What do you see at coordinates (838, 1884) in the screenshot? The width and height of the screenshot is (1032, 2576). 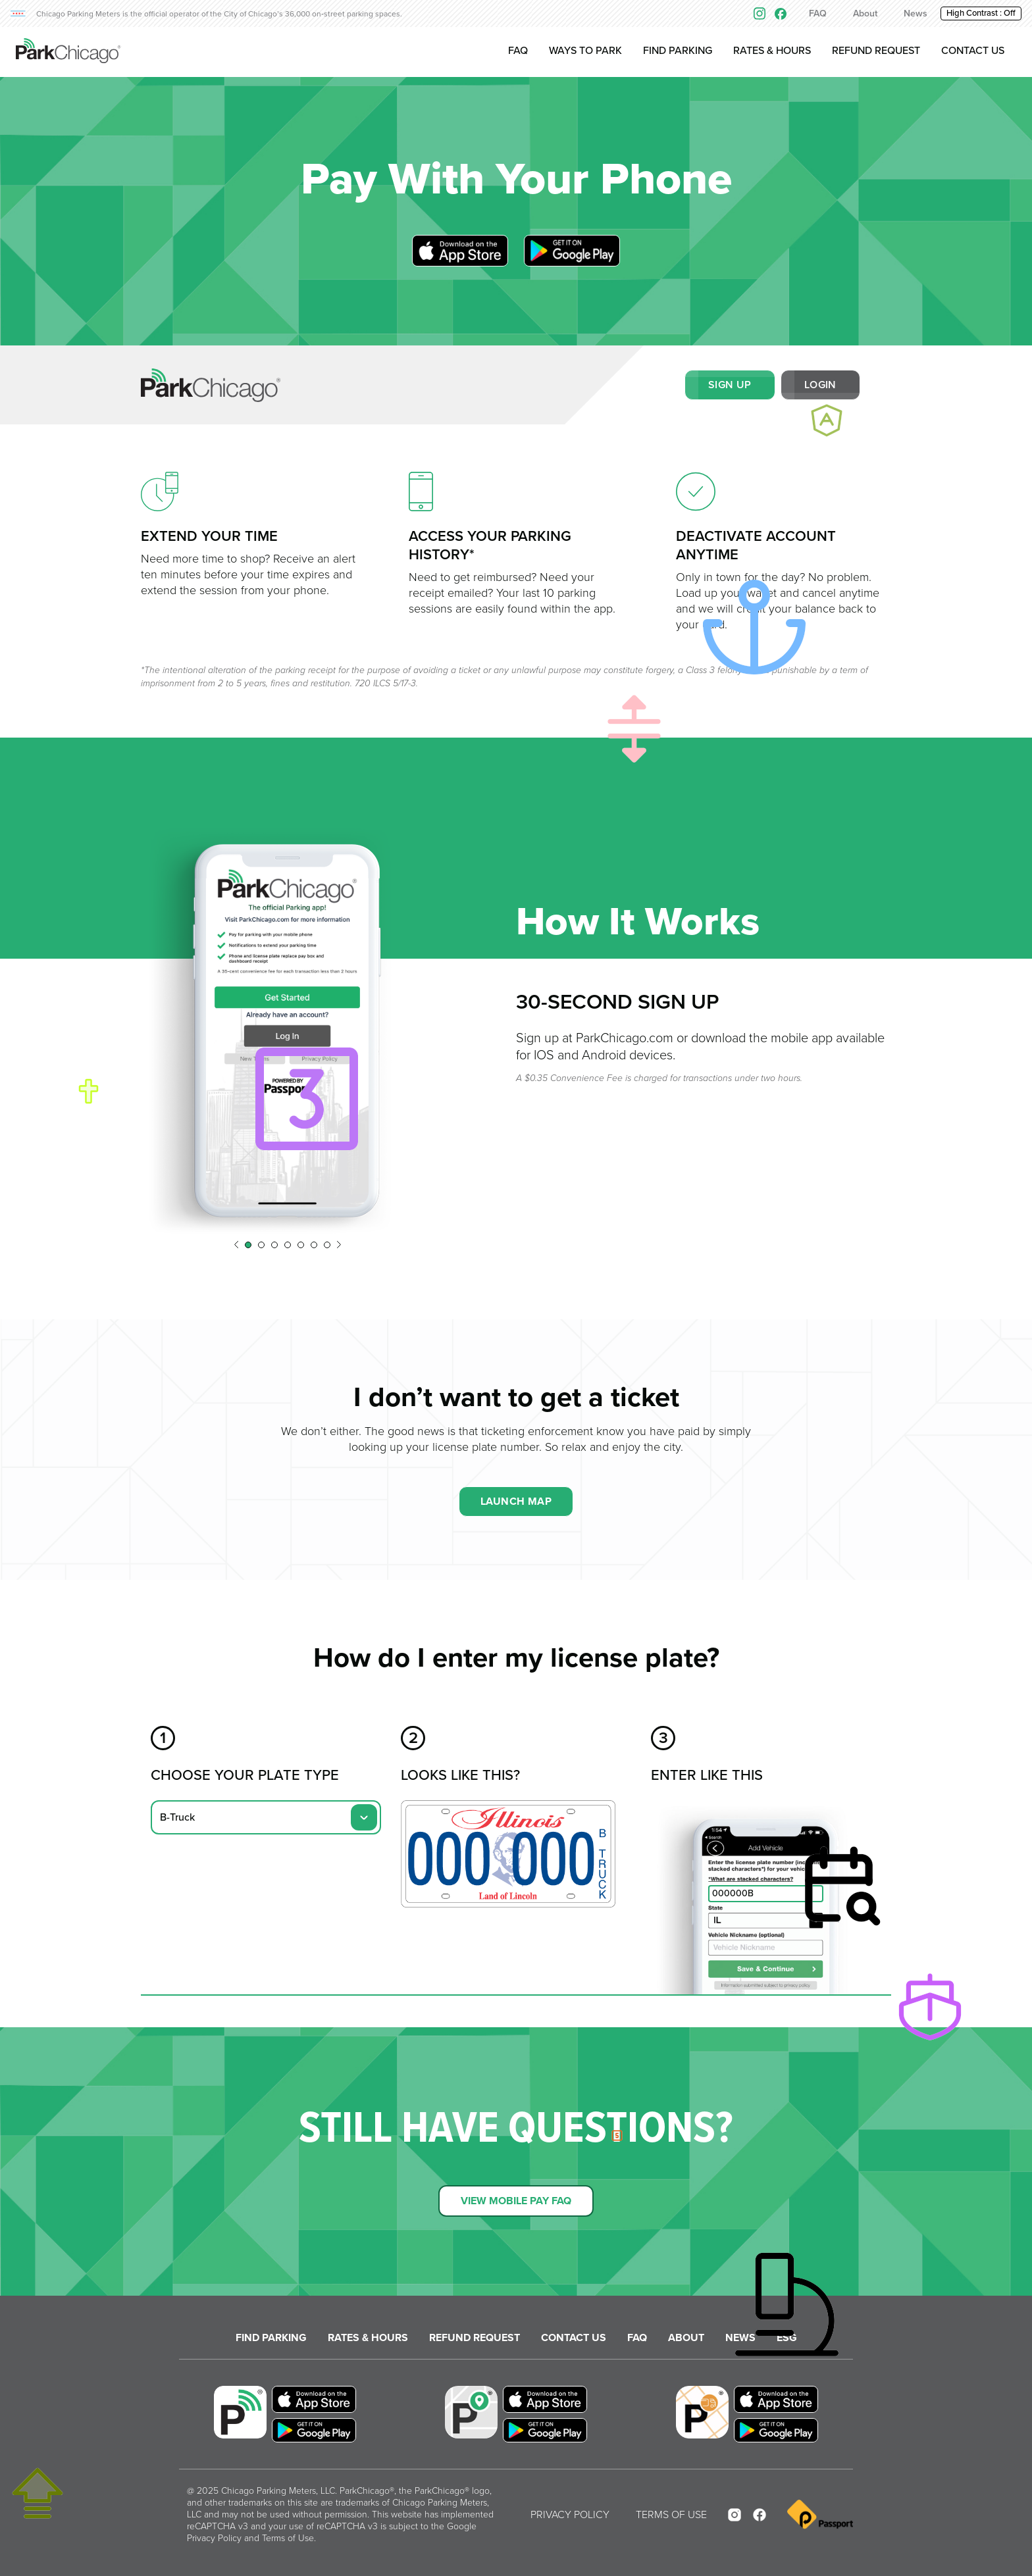 I see `search for events or dates in your calendar` at bounding box center [838, 1884].